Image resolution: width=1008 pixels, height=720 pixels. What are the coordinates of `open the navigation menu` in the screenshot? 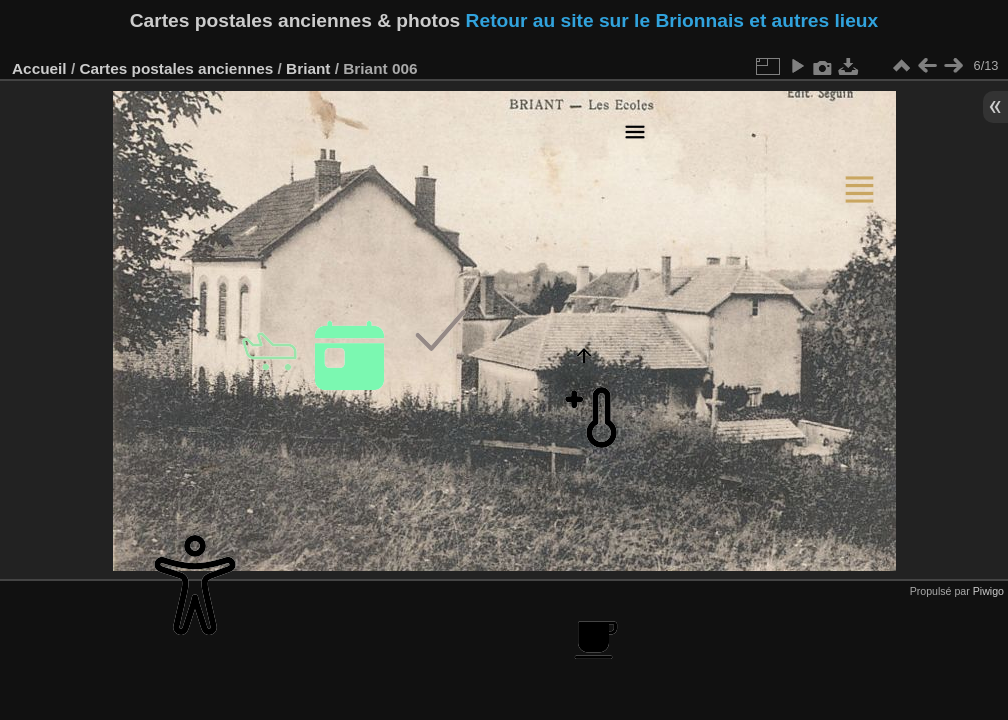 It's located at (635, 132).